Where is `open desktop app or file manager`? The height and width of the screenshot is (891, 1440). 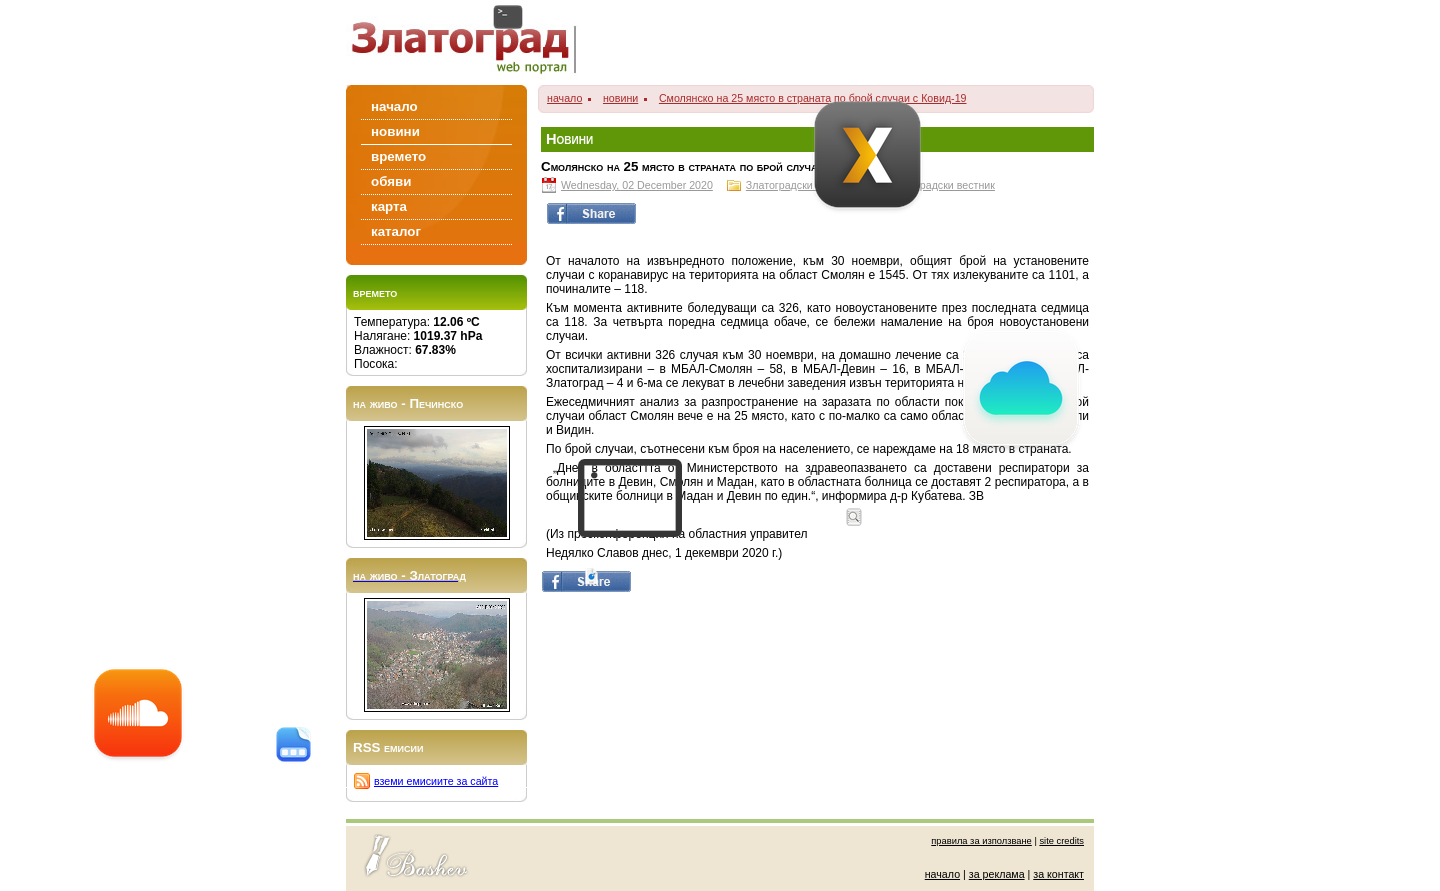 open desktop app or file manager is located at coordinates (293, 744).